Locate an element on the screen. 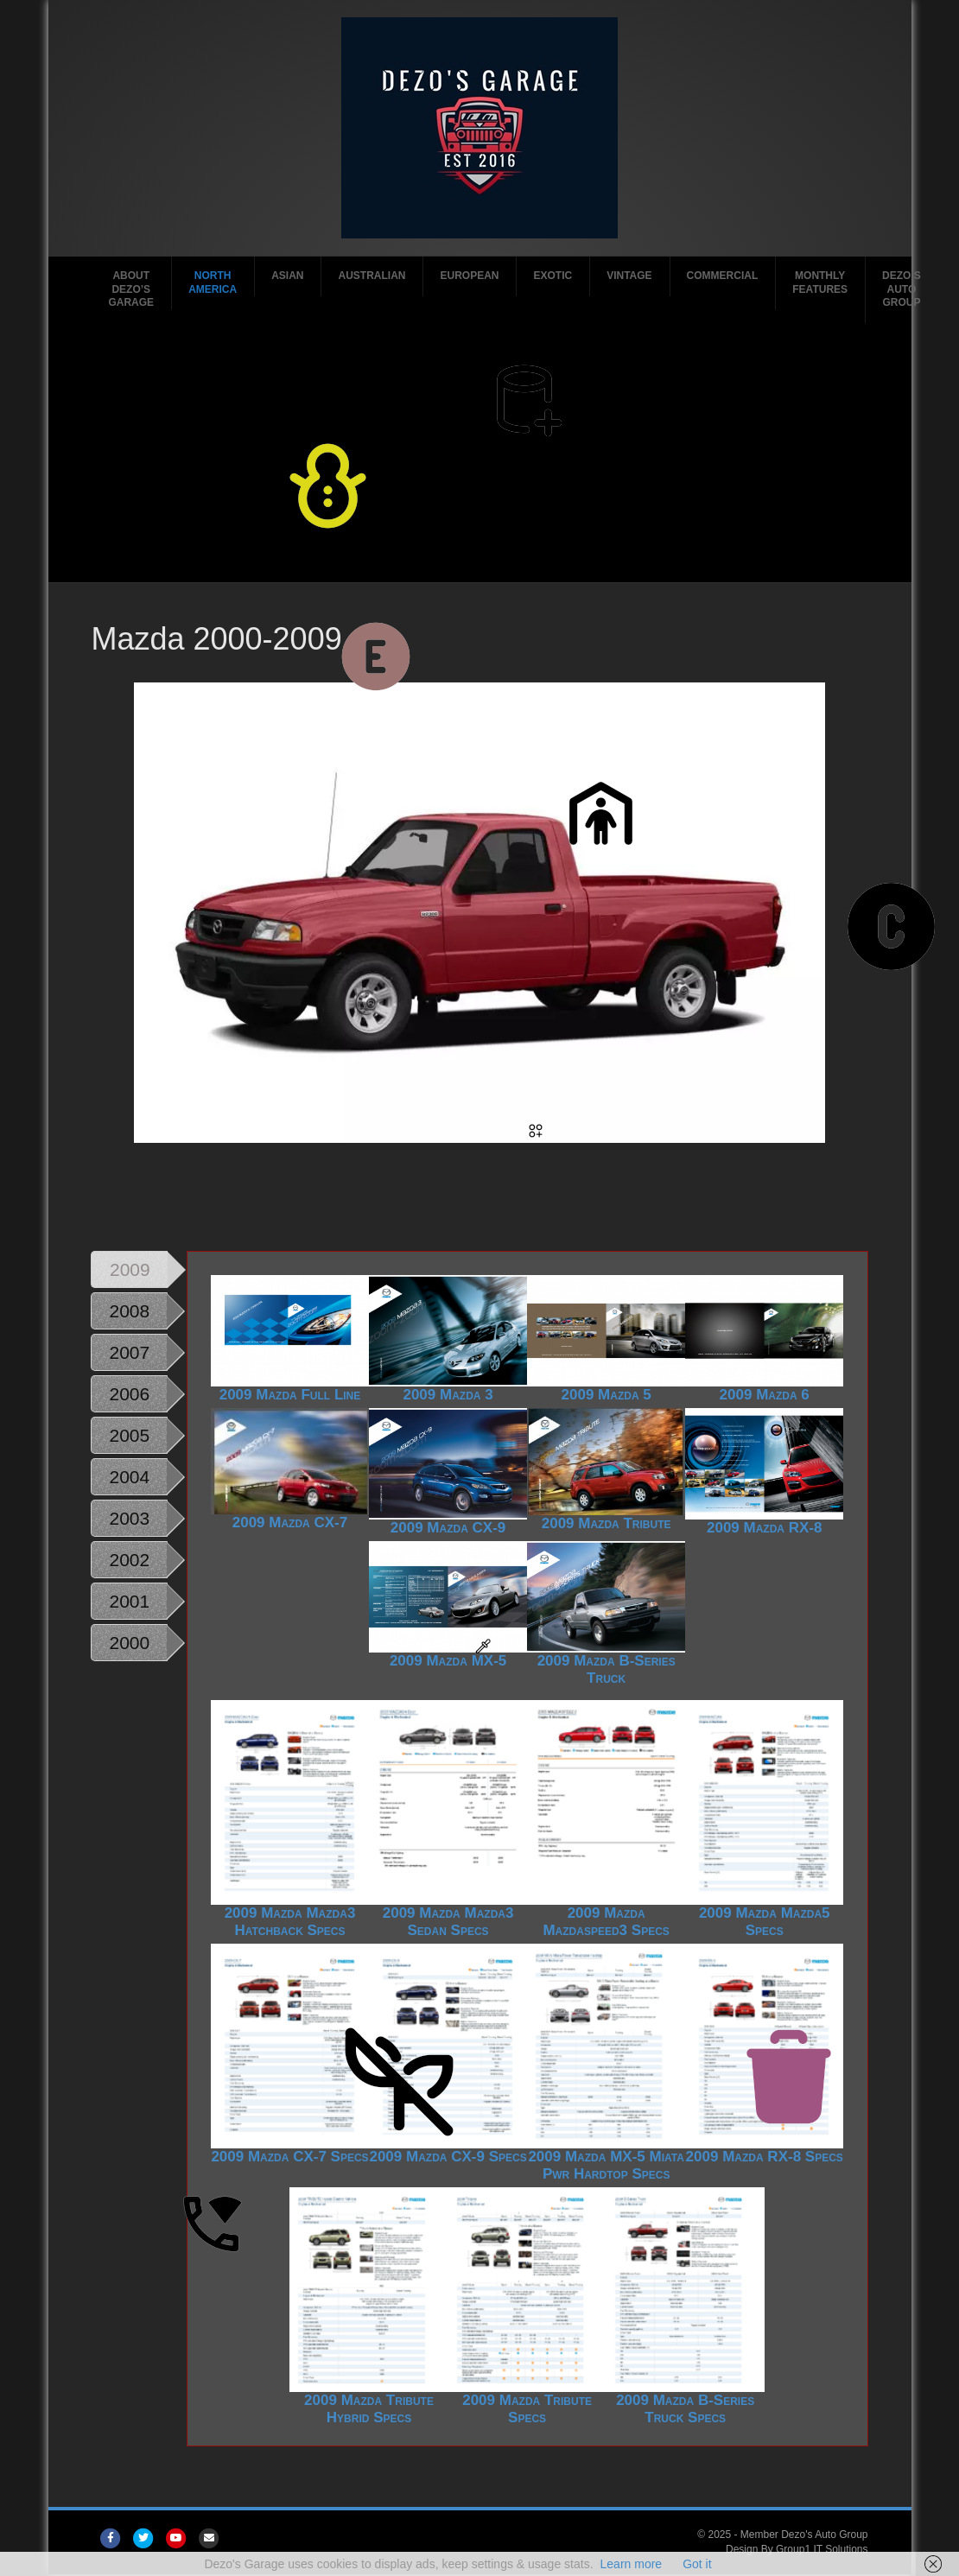 This screenshot has width=959, height=2576. indicates an "E" rating or category is located at coordinates (376, 657).